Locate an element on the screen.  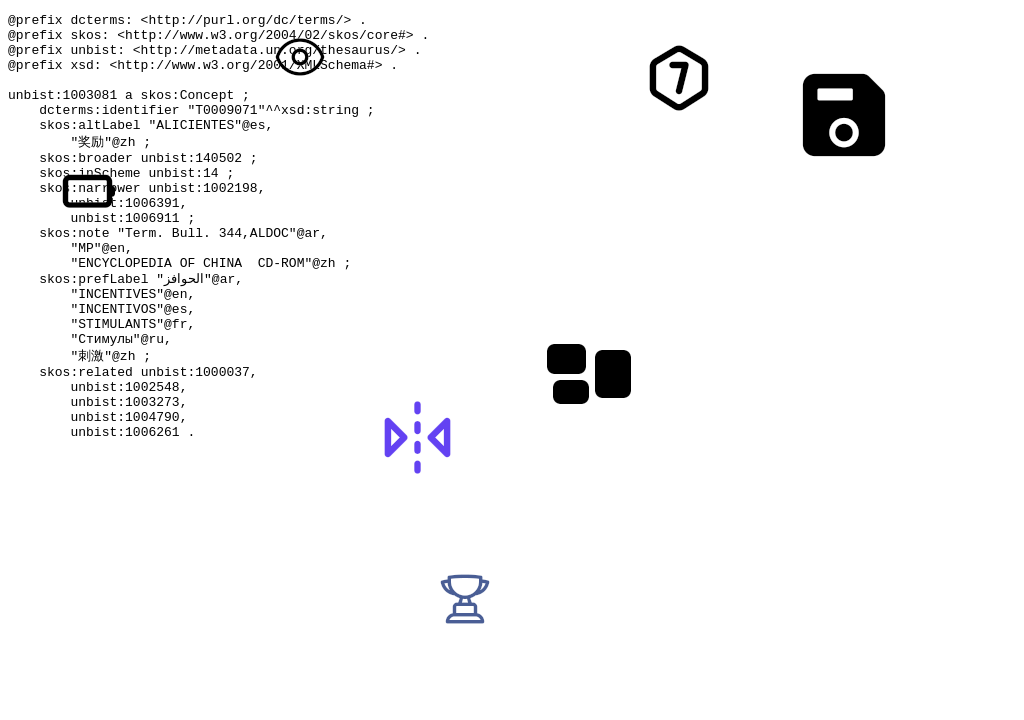
indicates step 7 in a multi-step process is located at coordinates (679, 78).